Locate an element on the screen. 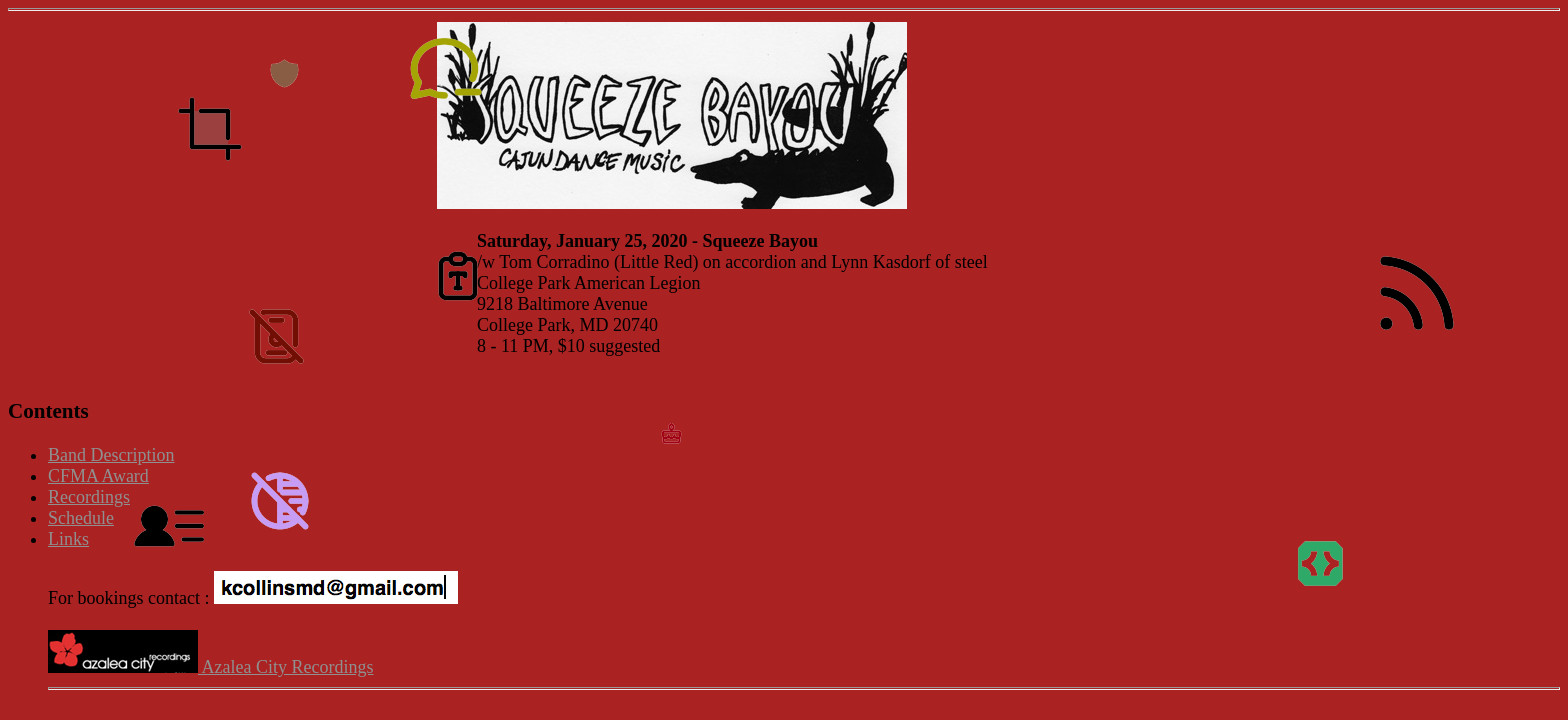 The height and width of the screenshot is (720, 1568). disable blur effect is located at coordinates (280, 501).